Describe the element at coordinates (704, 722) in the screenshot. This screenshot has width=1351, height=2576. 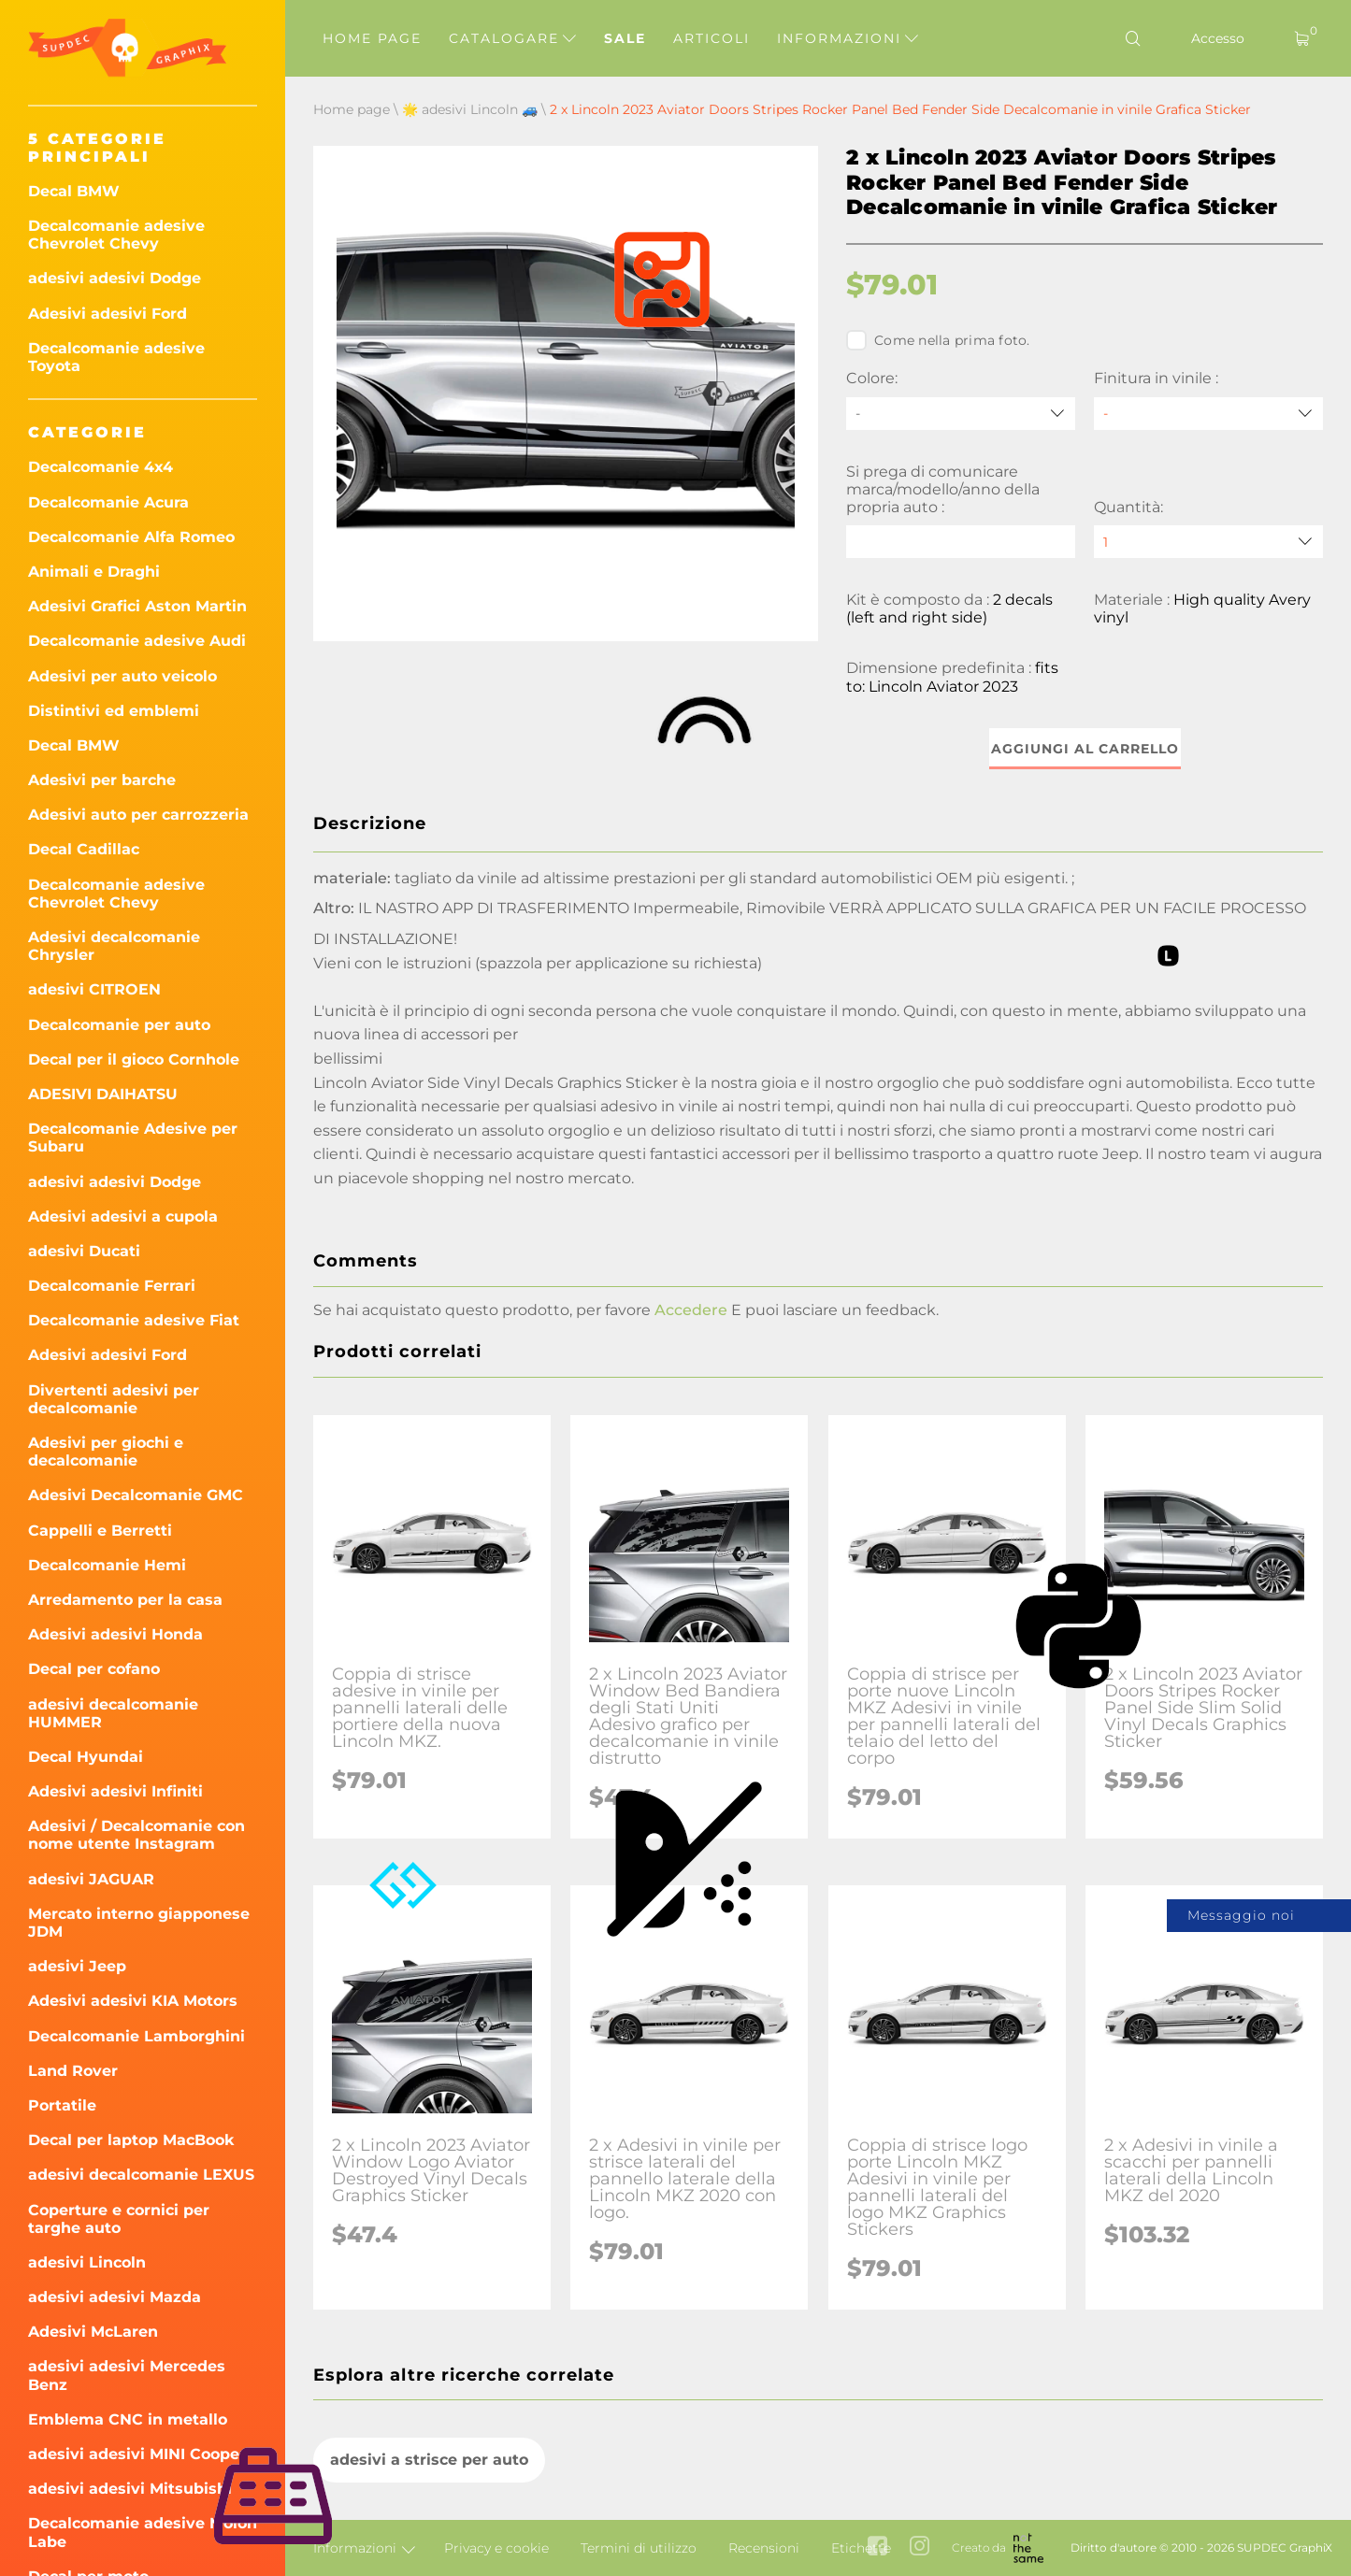
I see `access visual filters or image effects` at that location.